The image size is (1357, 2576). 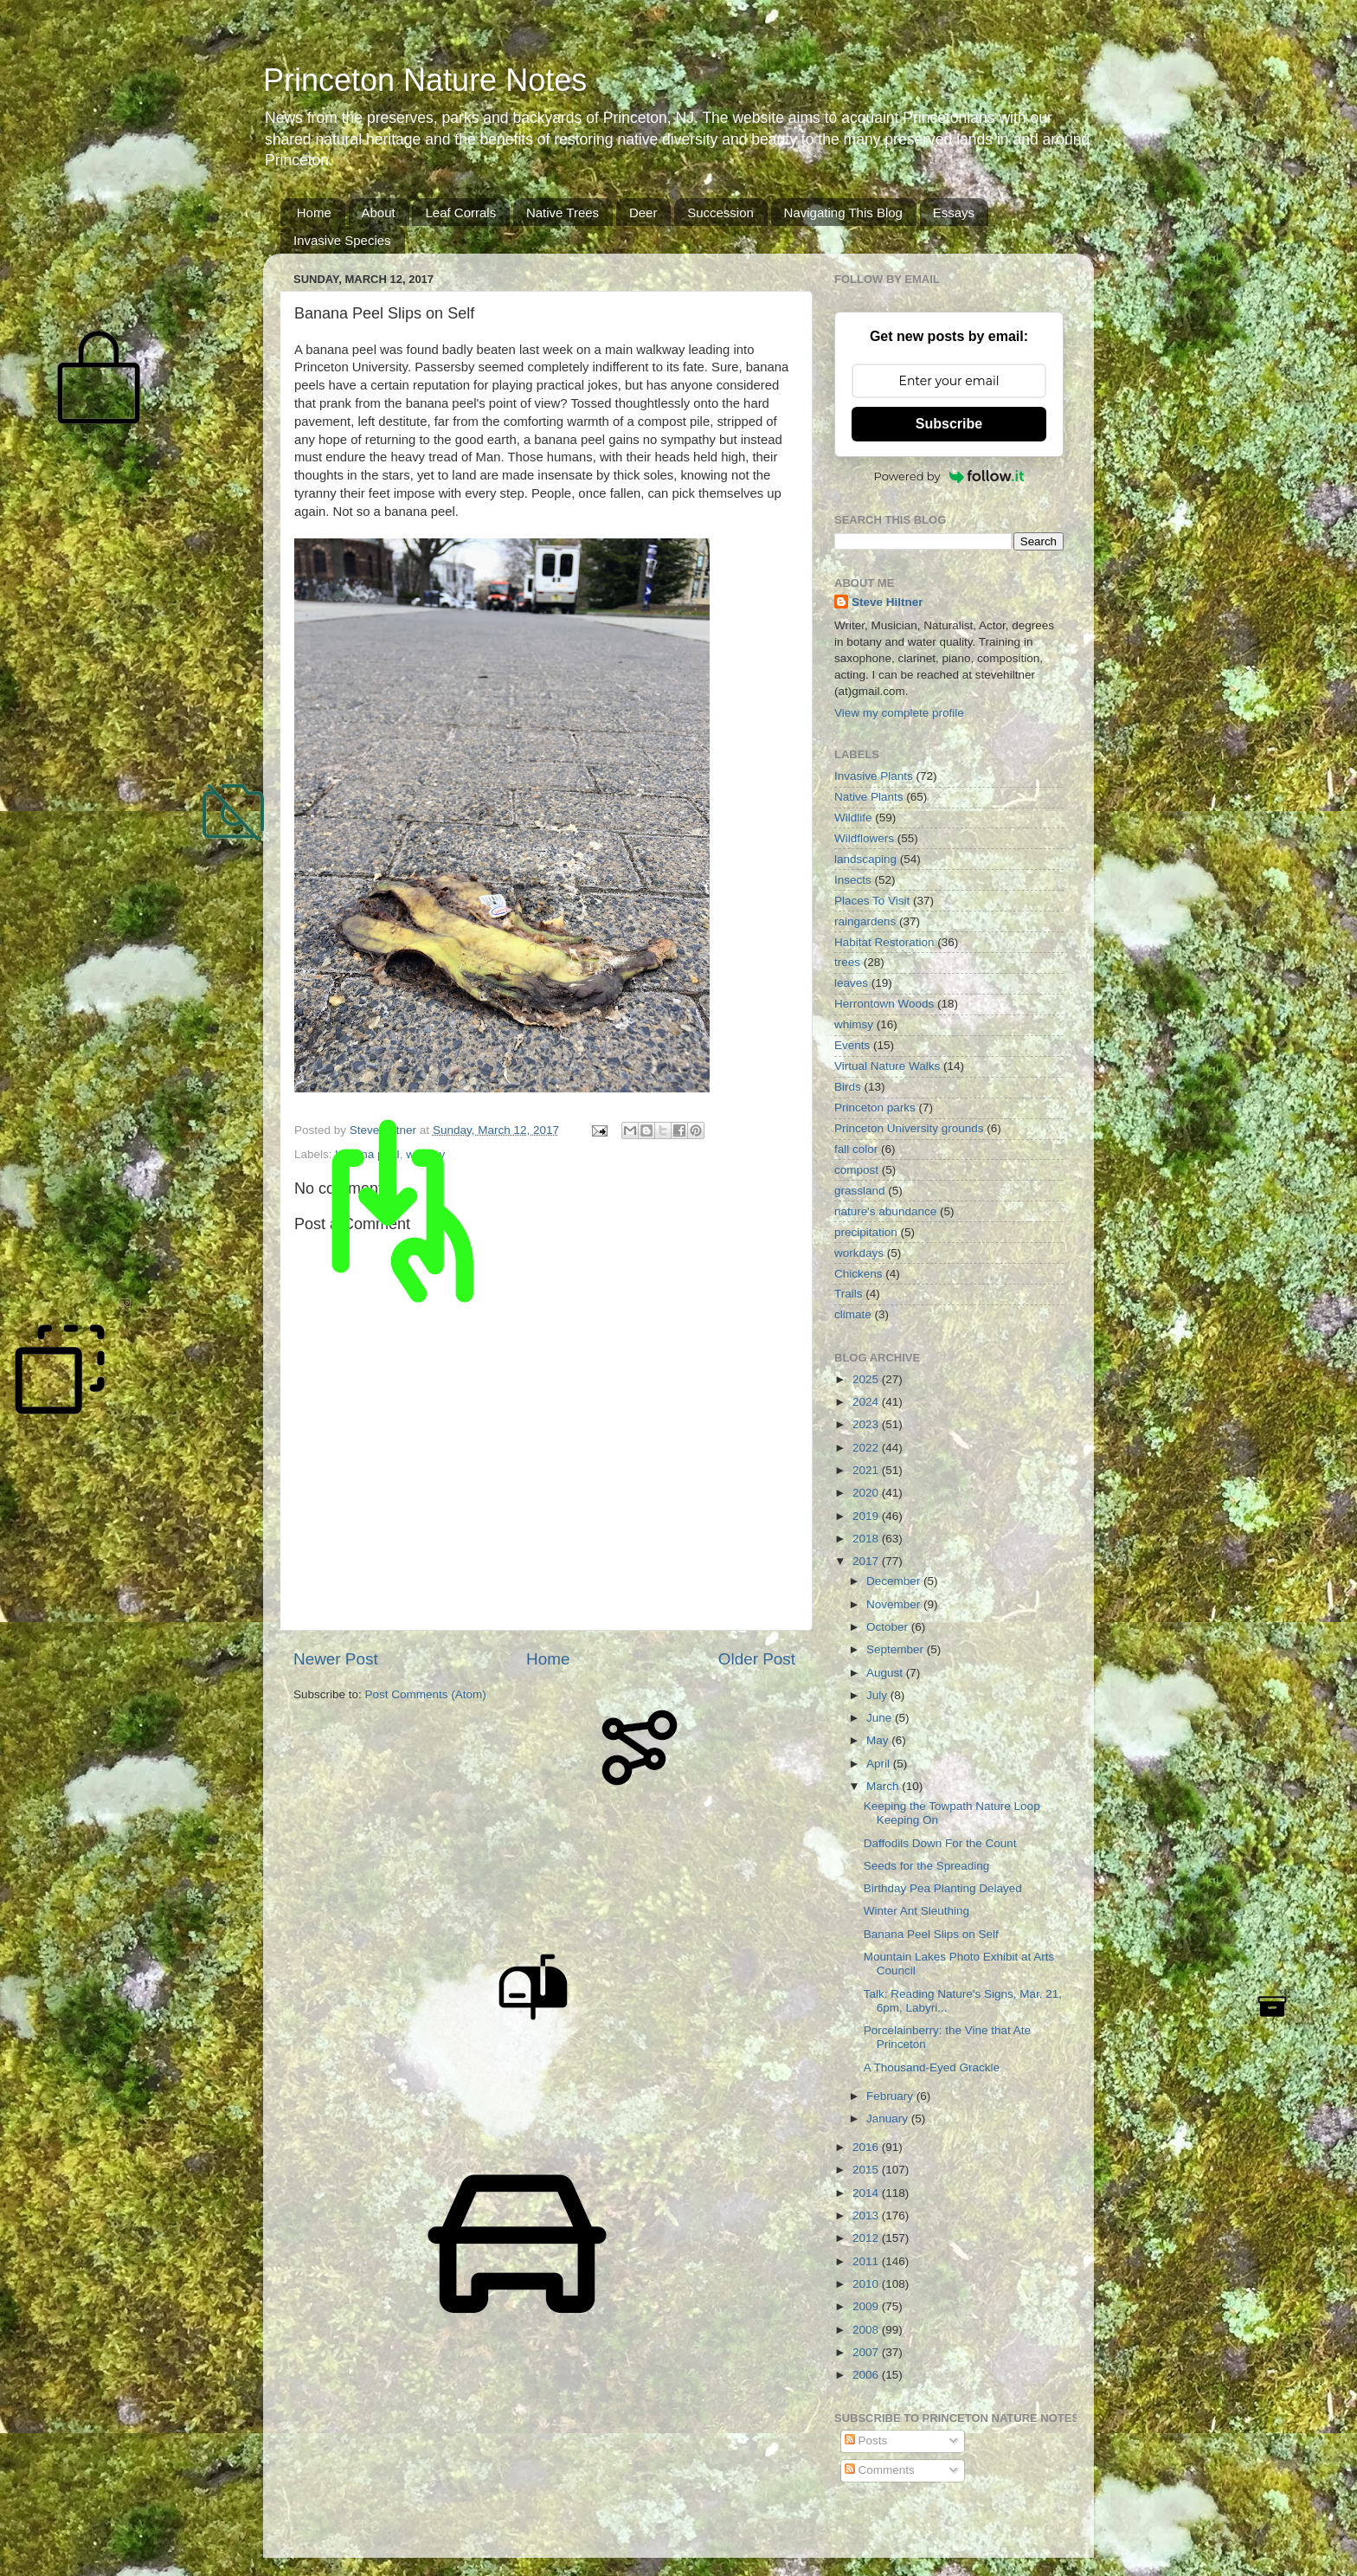 What do you see at coordinates (517, 2246) in the screenshot?
I see `access vehicle or car-related settings` at bounding box center [517, 2246].